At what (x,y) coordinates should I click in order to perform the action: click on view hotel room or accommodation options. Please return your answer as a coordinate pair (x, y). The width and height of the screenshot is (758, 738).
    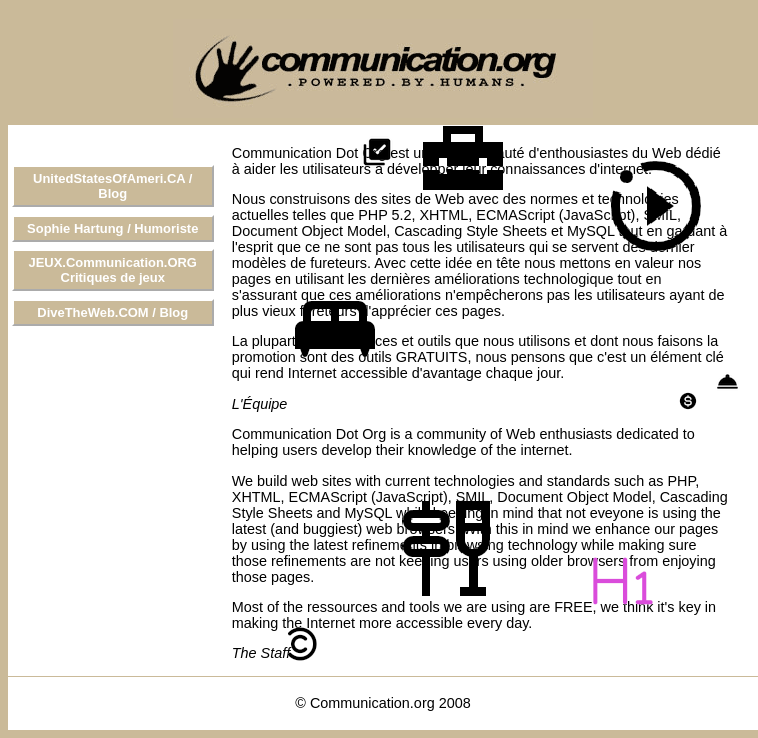
    Looking at the image, I should click on (335, 329).